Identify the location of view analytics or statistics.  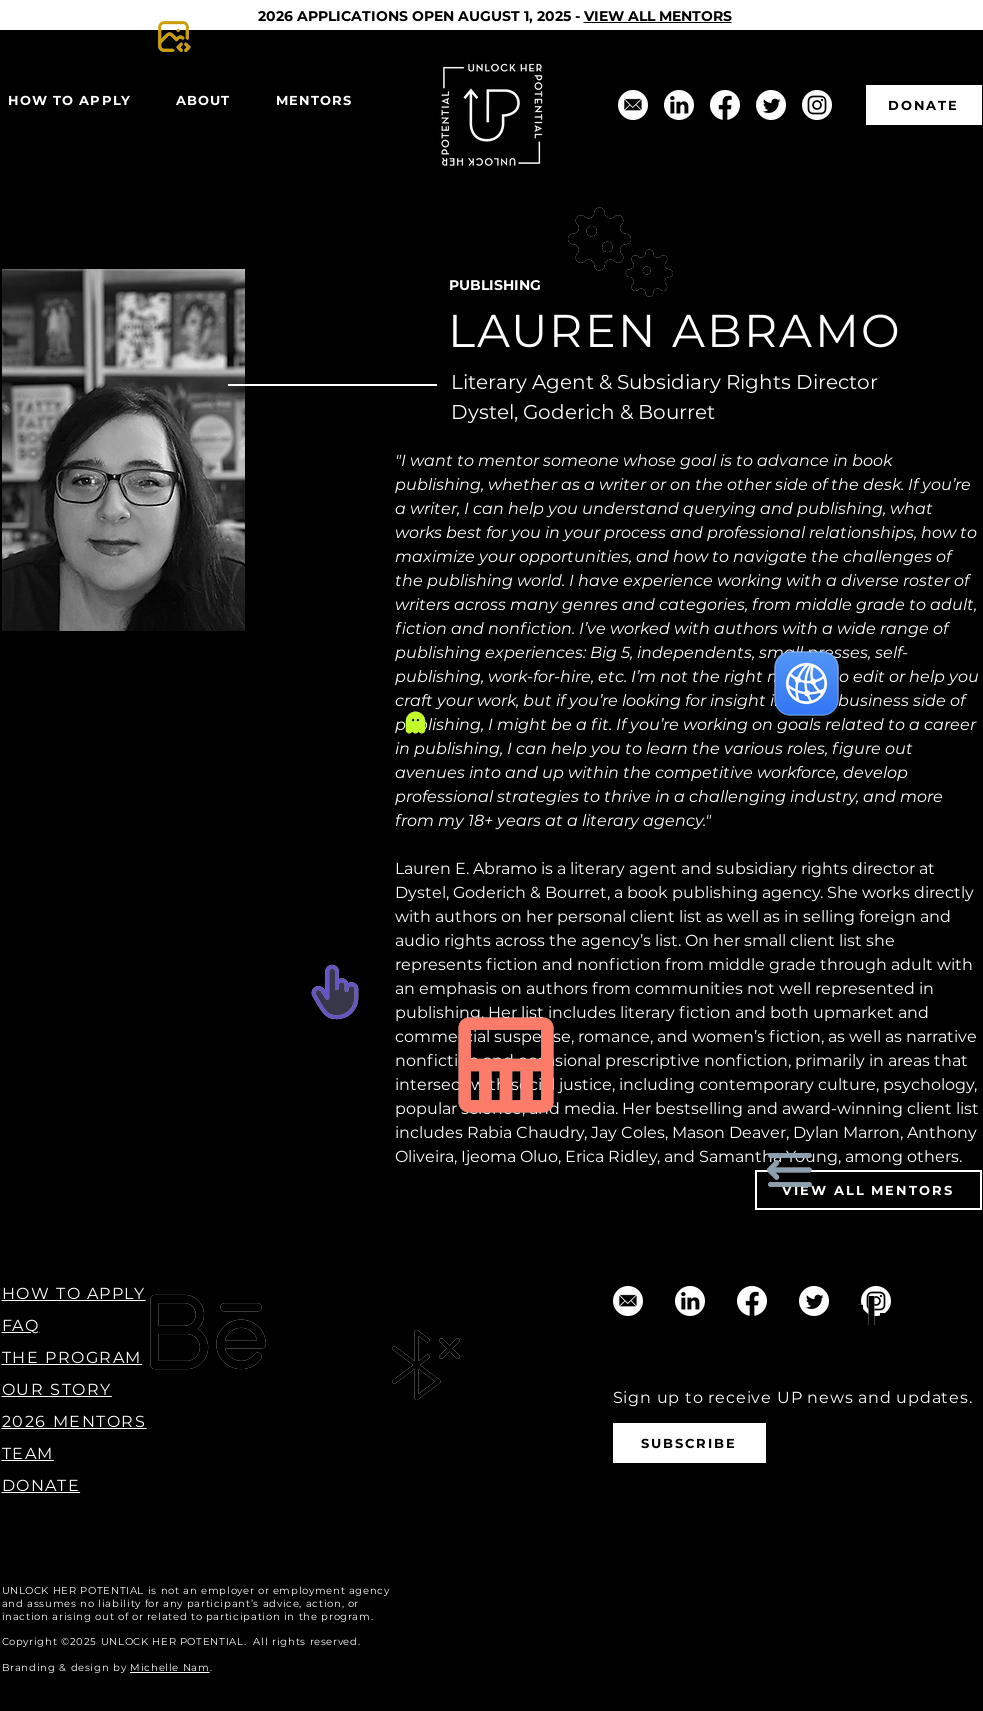
(871, 1310).